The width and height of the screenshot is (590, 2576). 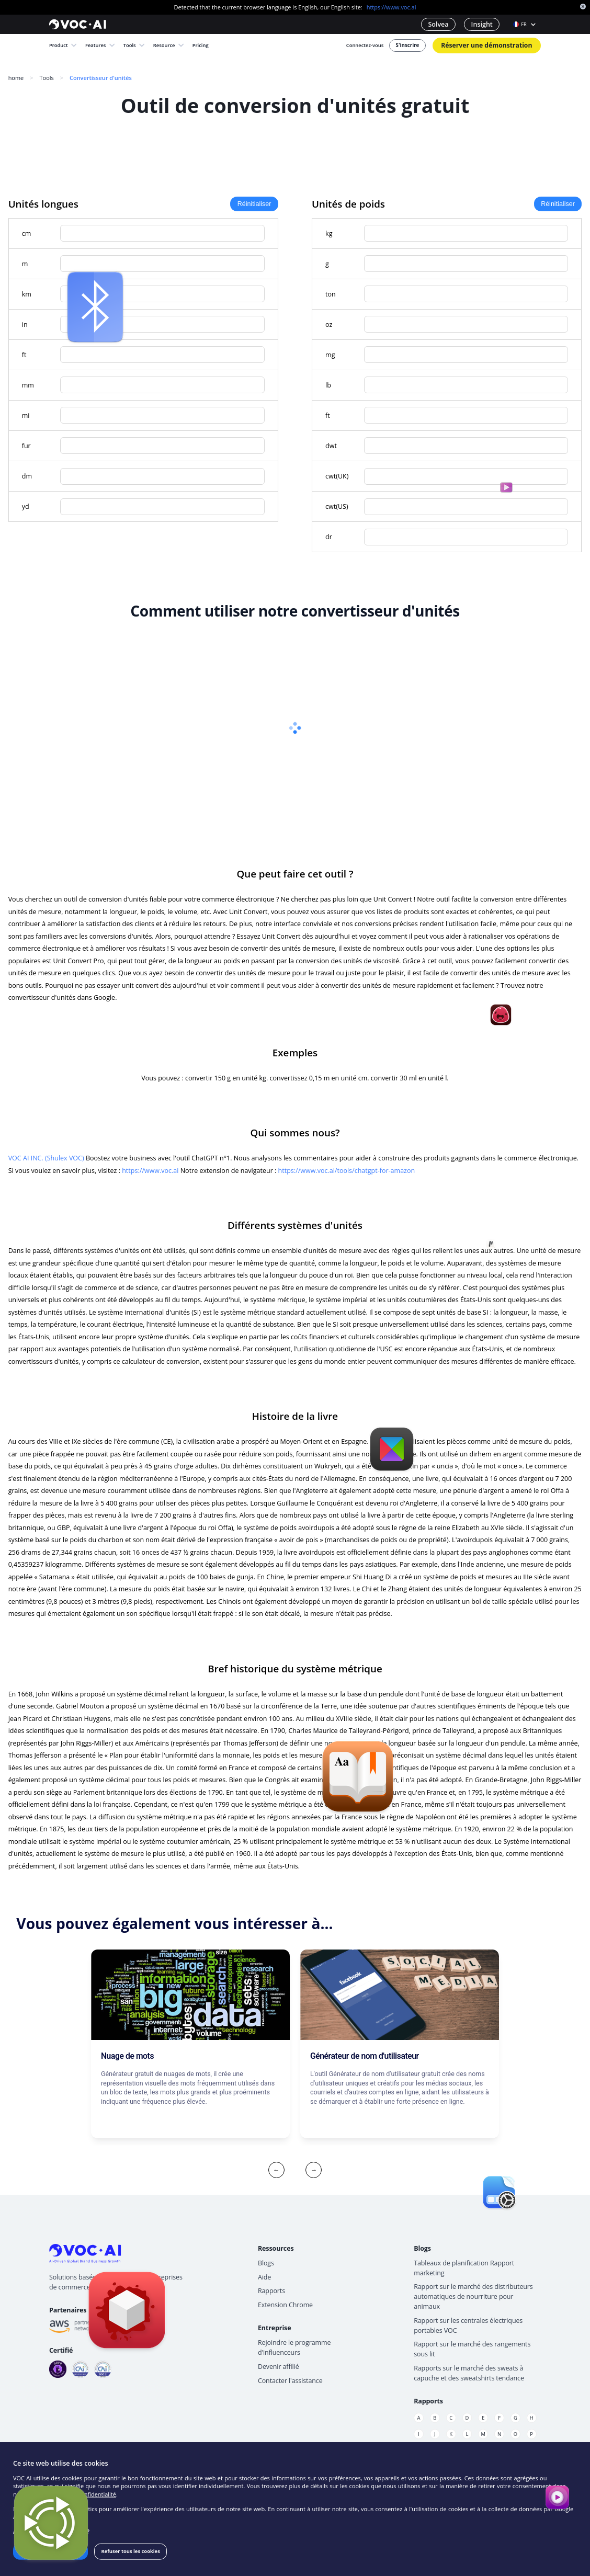 What do you see at coordinates (499, 2192) in the screenshot?
I see `open system profiler application` at bounding box center [499, 2192].